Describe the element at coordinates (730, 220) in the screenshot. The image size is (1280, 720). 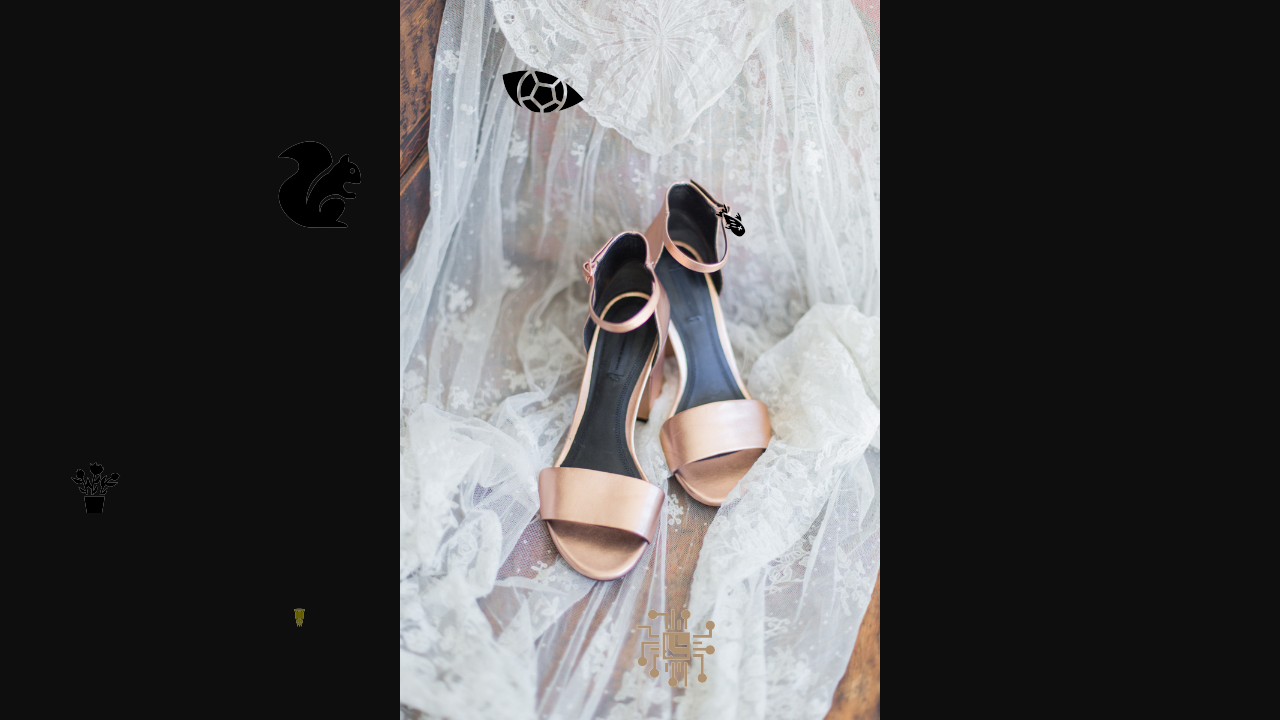
I see `indicates a food item or meal in a cooking game` at that location.